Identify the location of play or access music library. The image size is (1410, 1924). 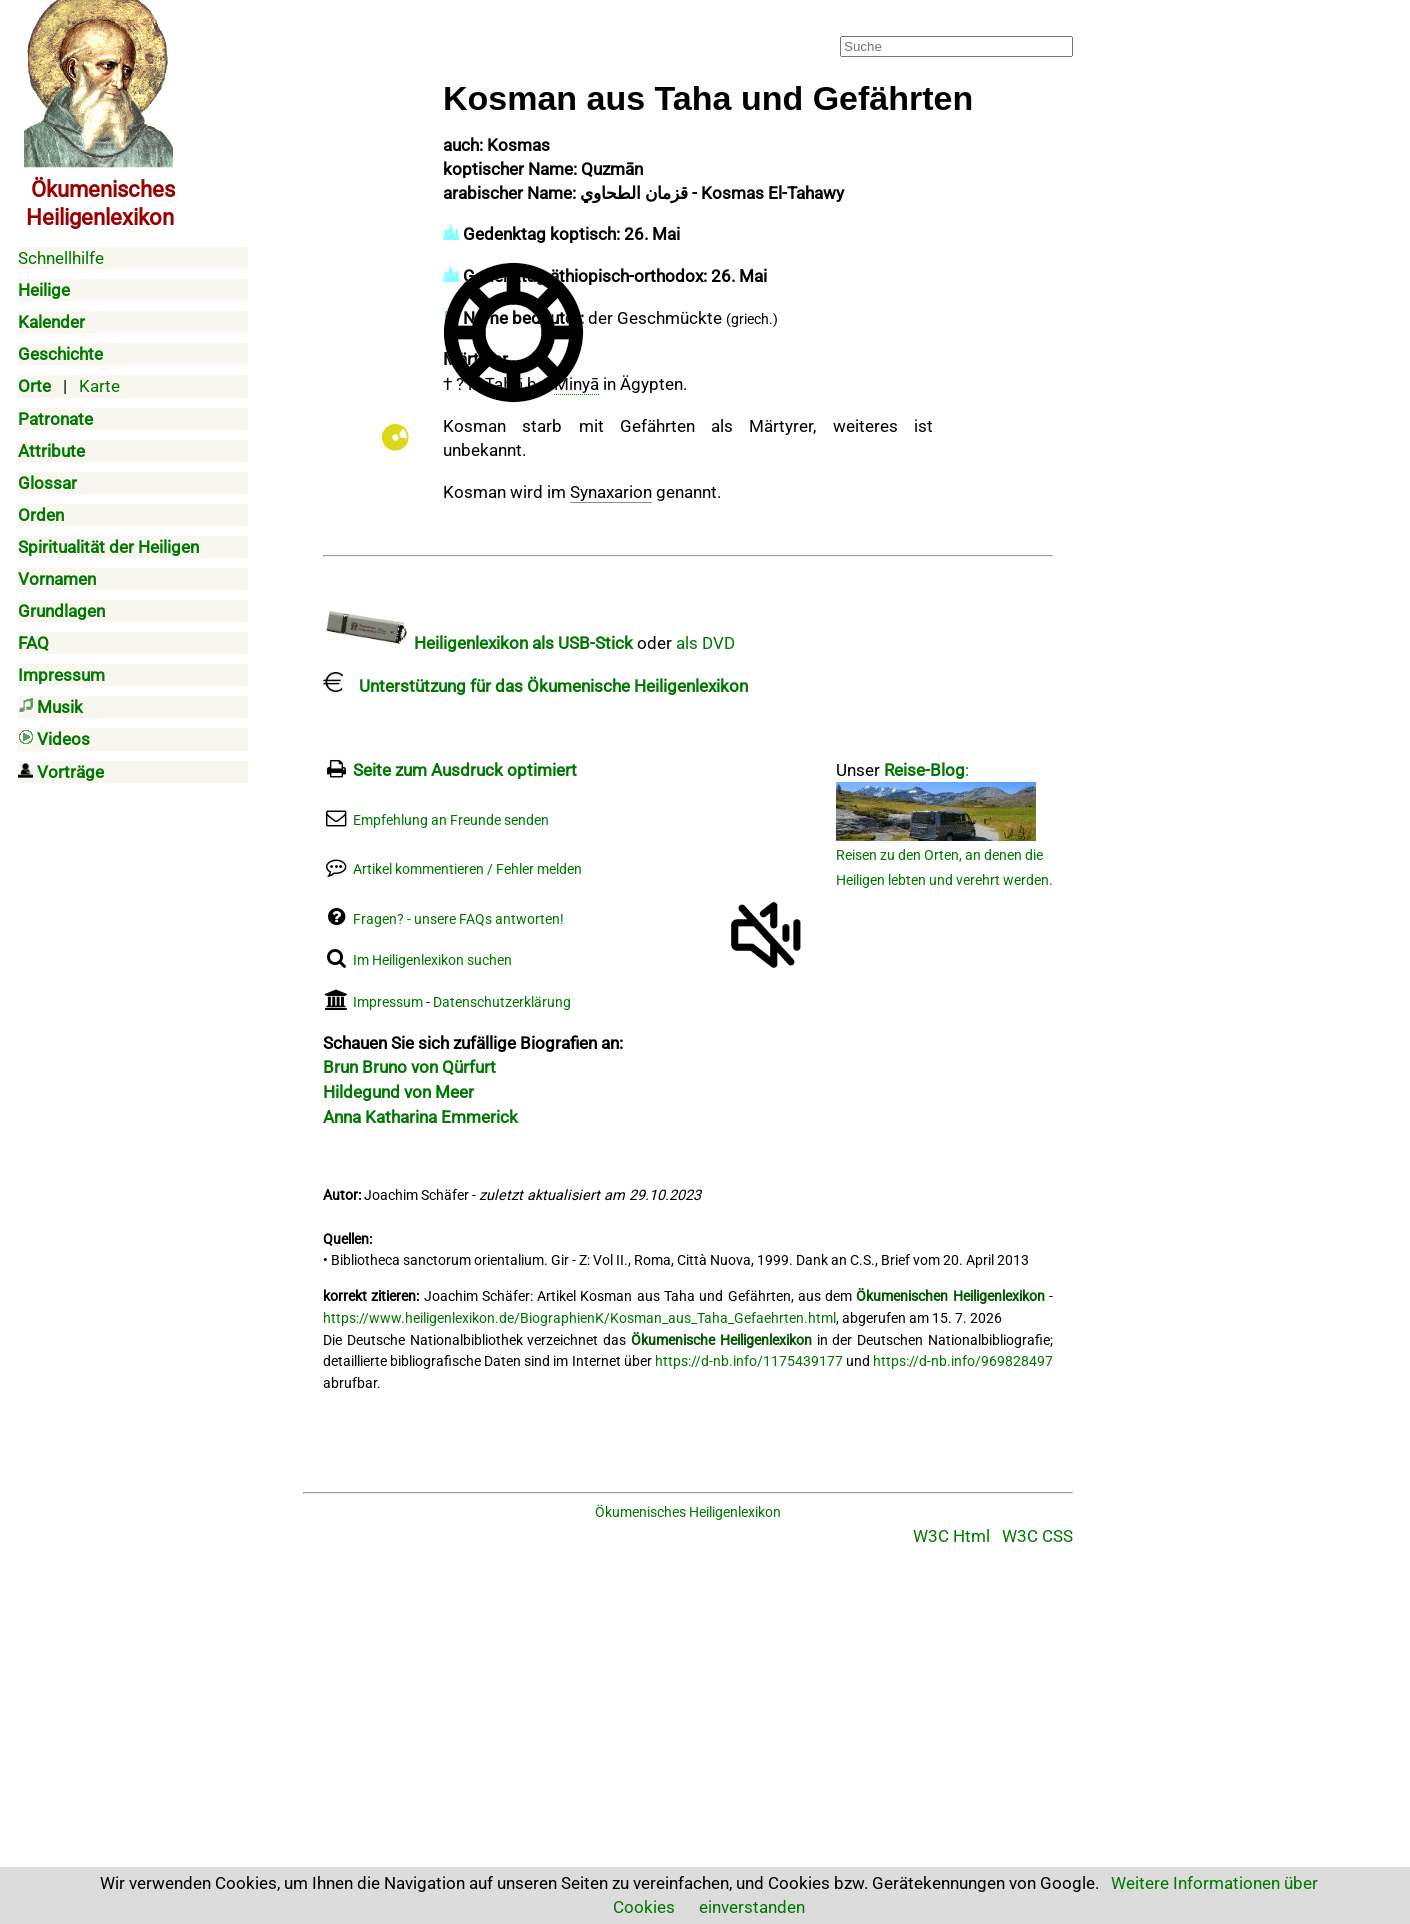
(395, 437).